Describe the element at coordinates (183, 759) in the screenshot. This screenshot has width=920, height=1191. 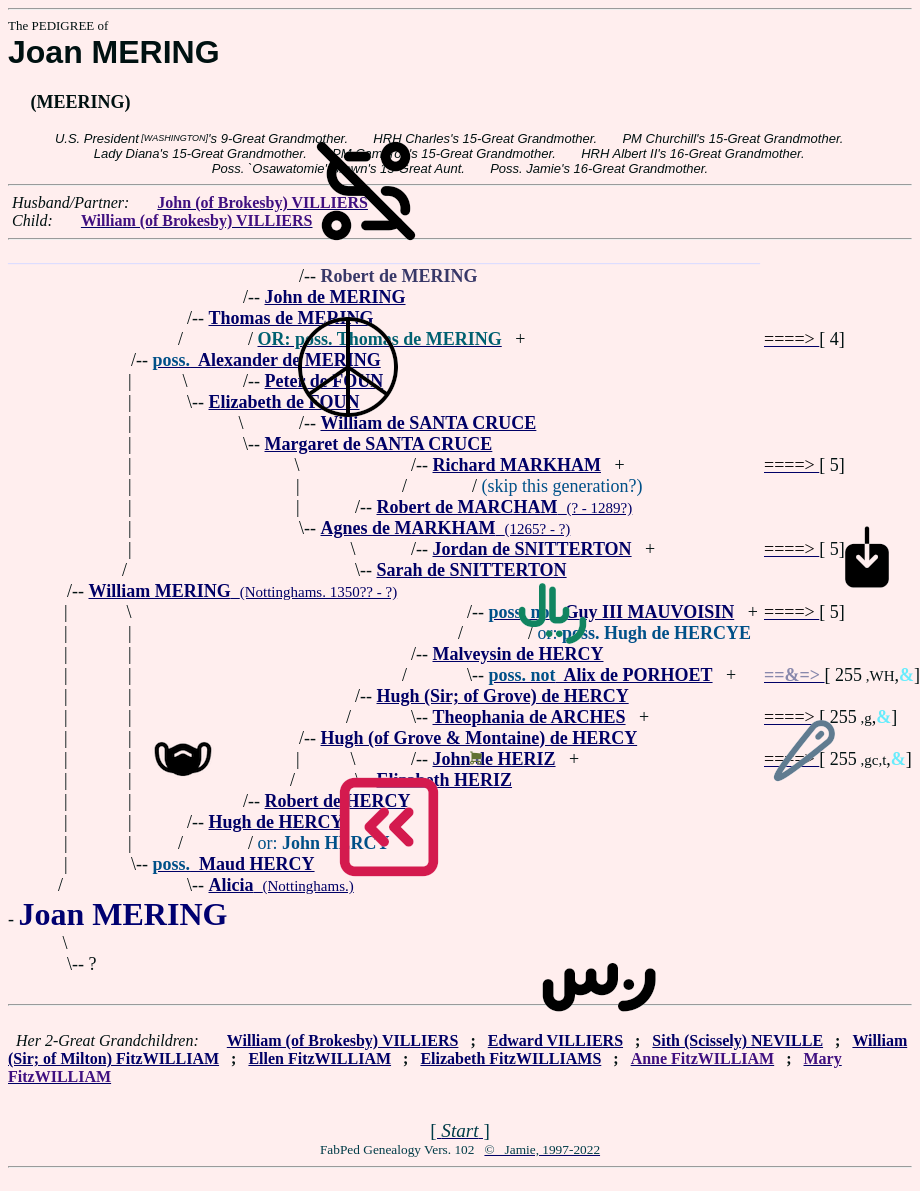
I see `indicates mask required or health safety guidelines` at that location.